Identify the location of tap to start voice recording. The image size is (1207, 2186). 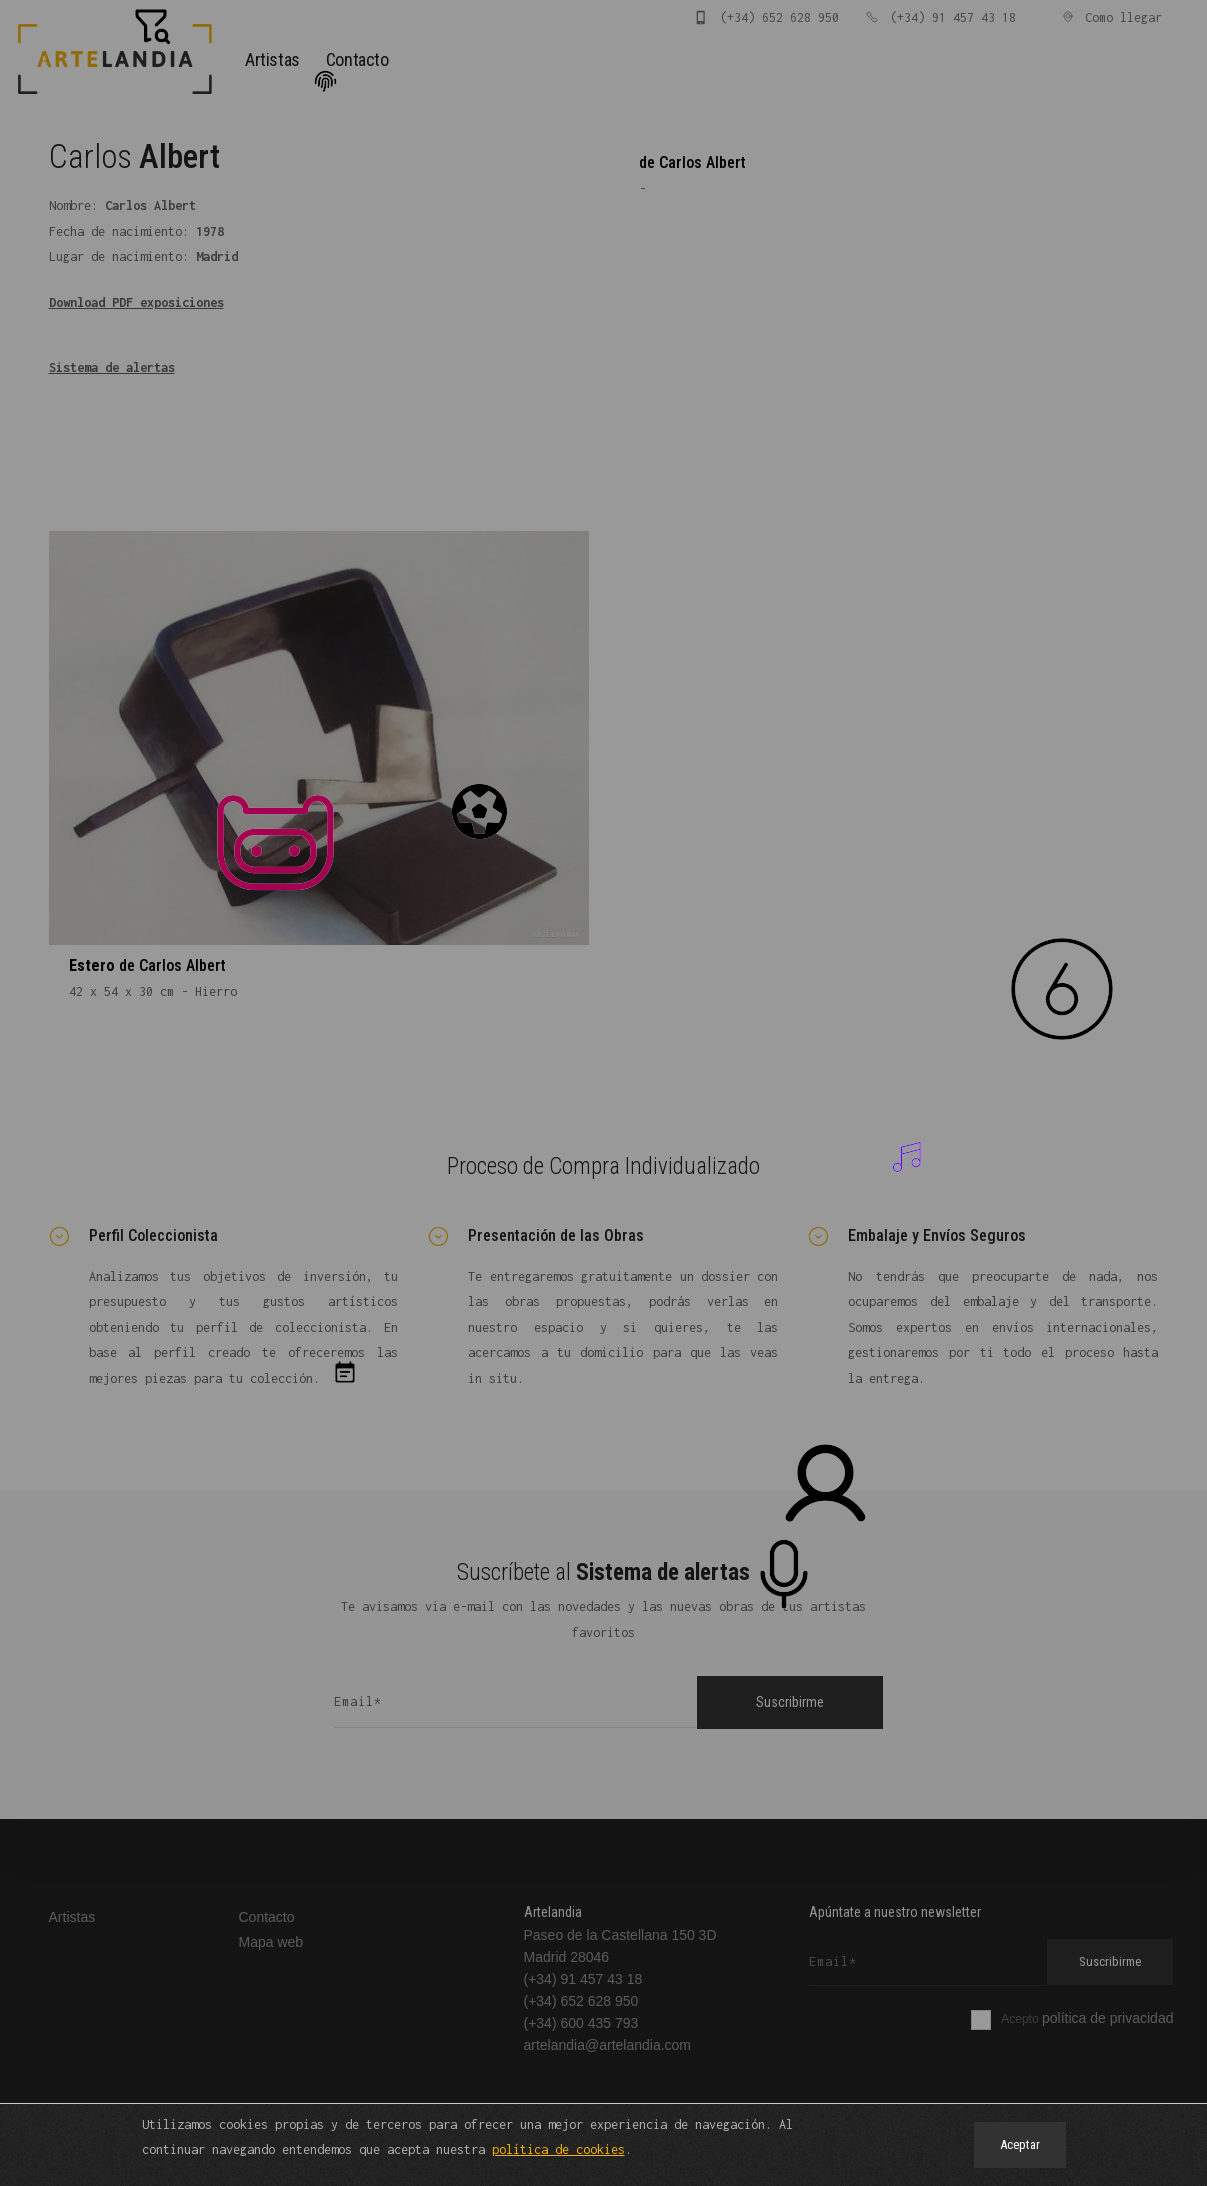
(784, 1573).